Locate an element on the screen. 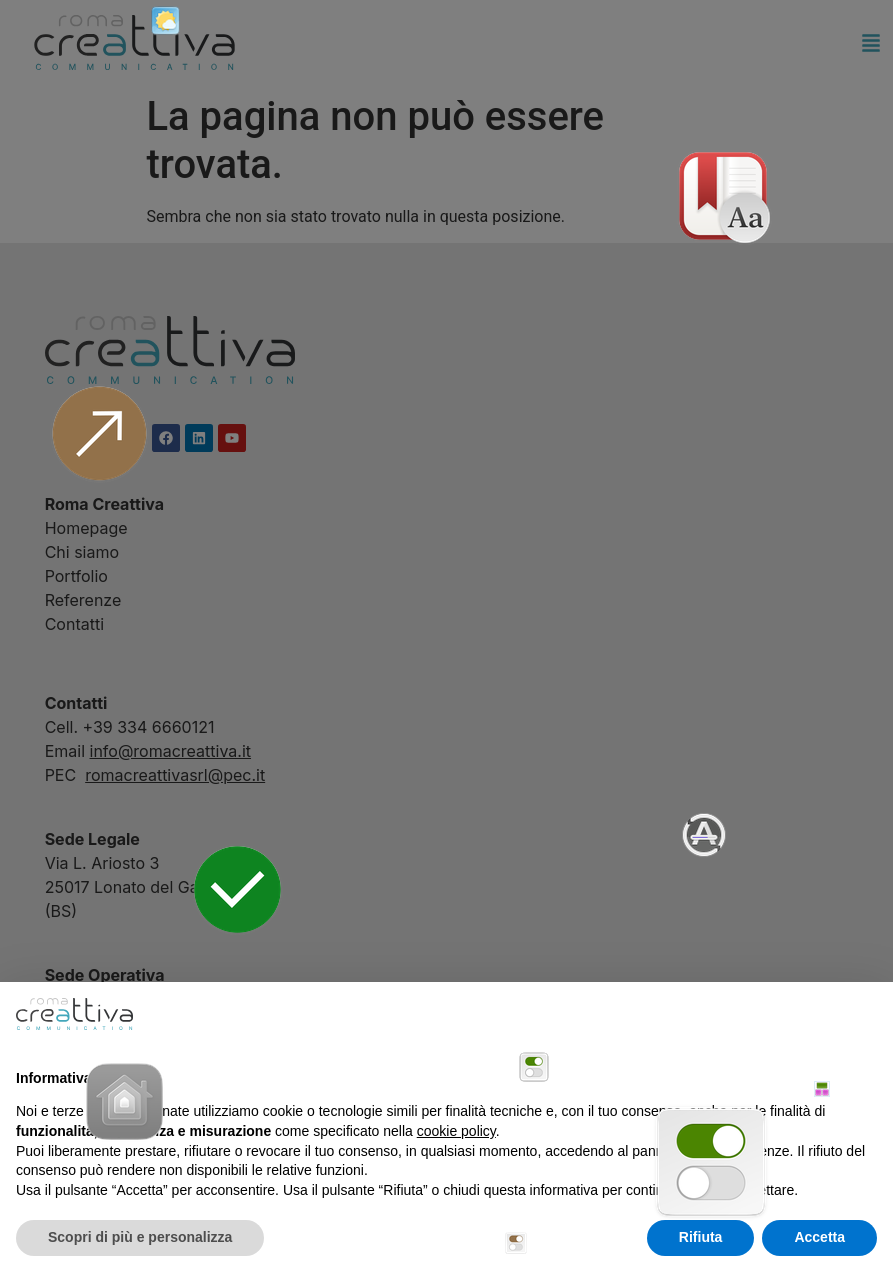 The width and height of the screenshot is (893, 1276). open system settings or preferences is located at coordinates (534, 1067).